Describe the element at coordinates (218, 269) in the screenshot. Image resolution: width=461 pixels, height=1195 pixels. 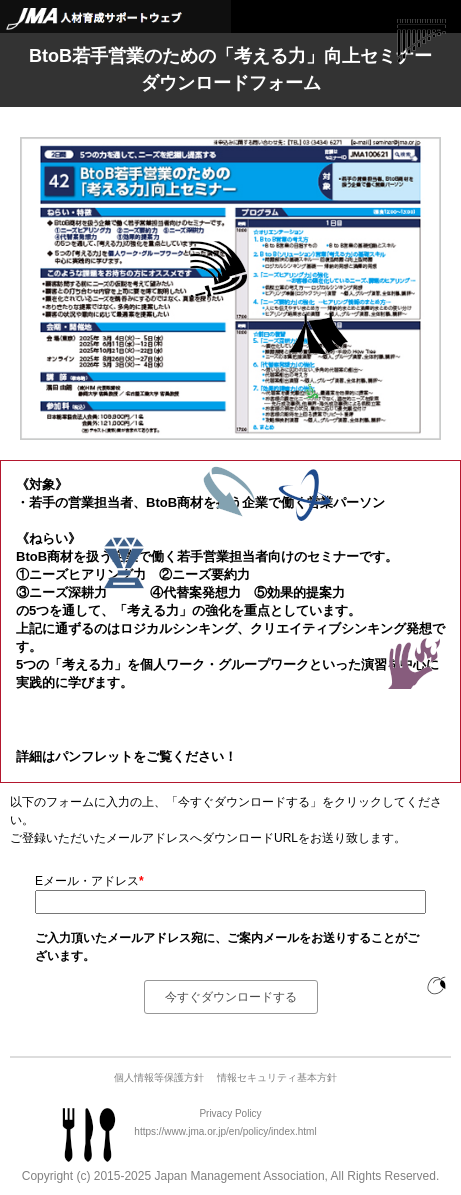
I see `activate blade sweep attack` at that location.